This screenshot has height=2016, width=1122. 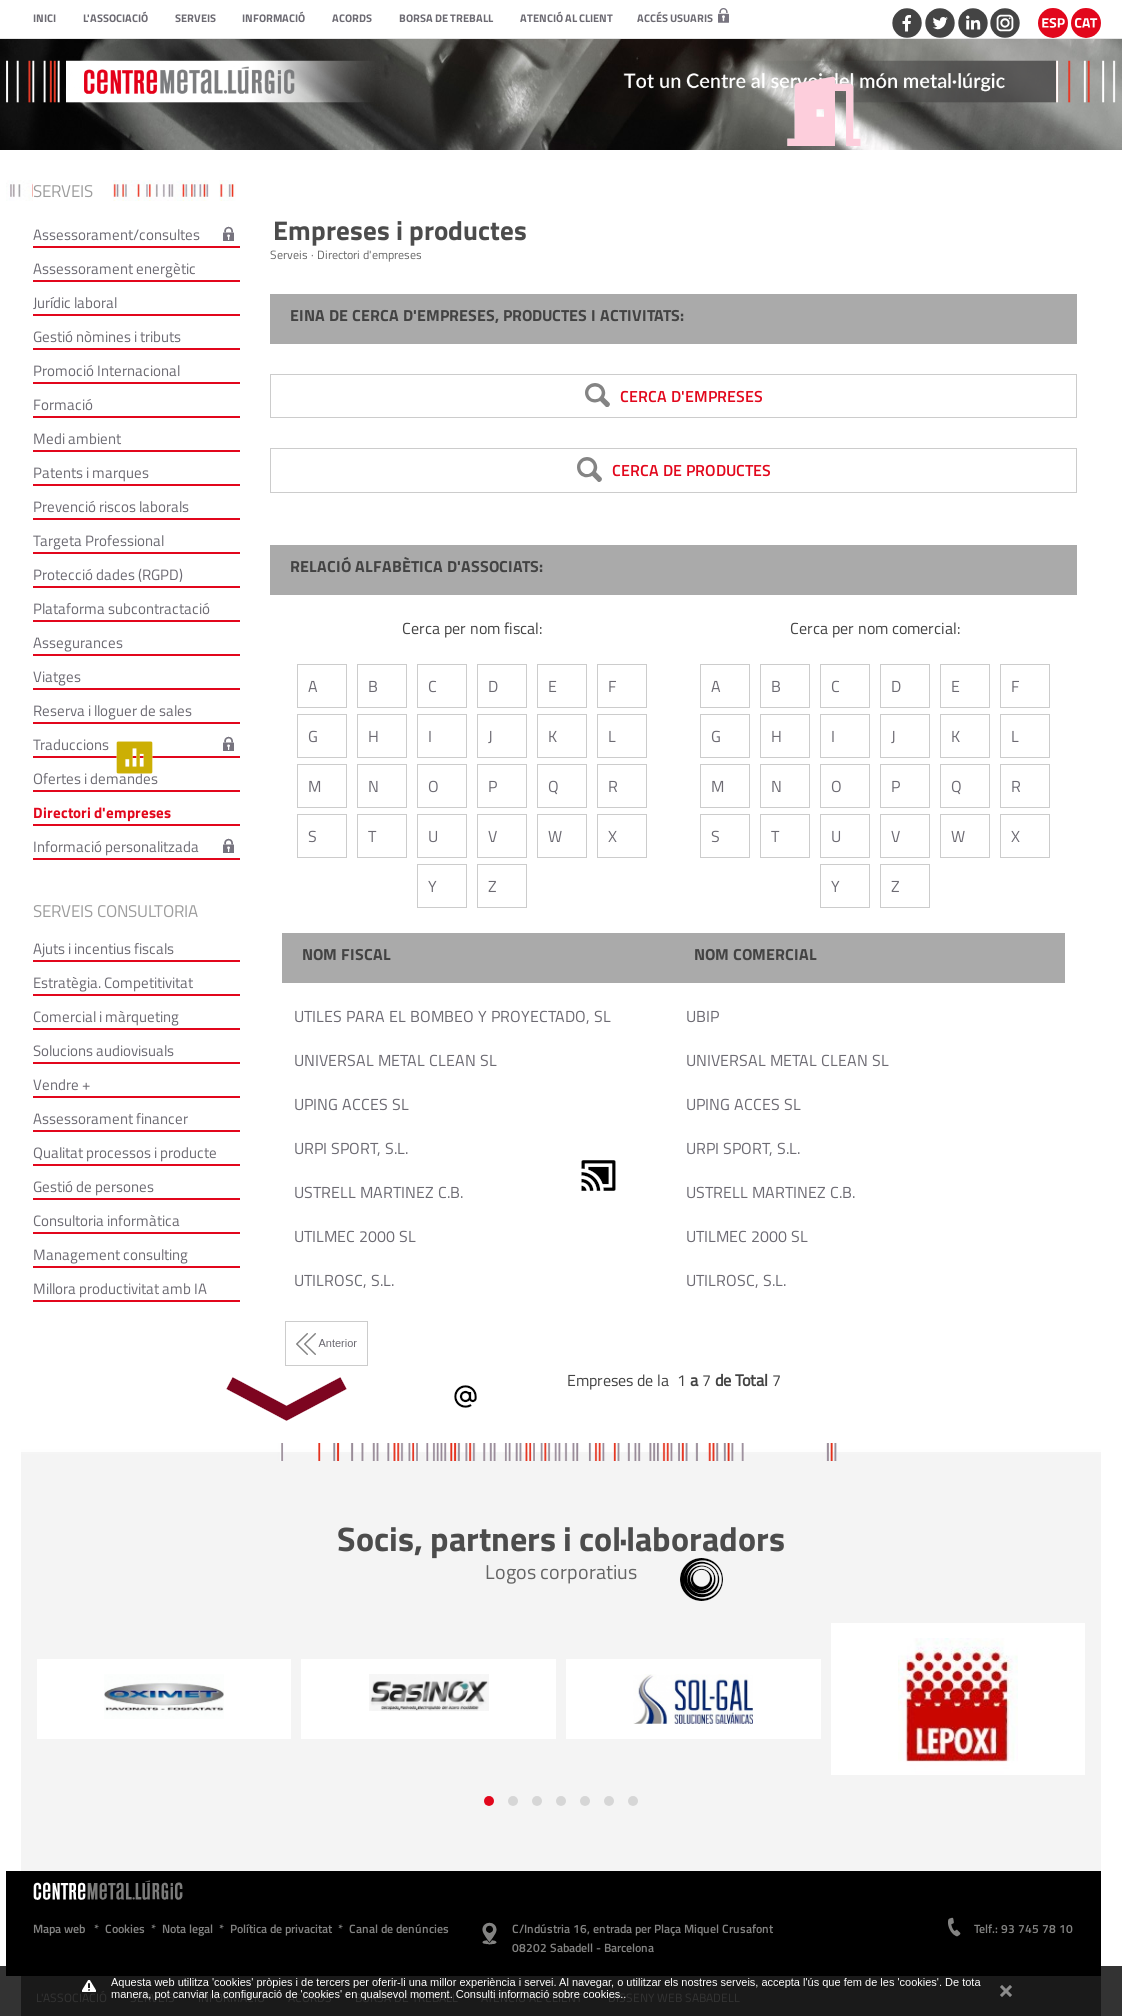 I want to click on expand content or reveal more options, so click(x=286, y=1396).